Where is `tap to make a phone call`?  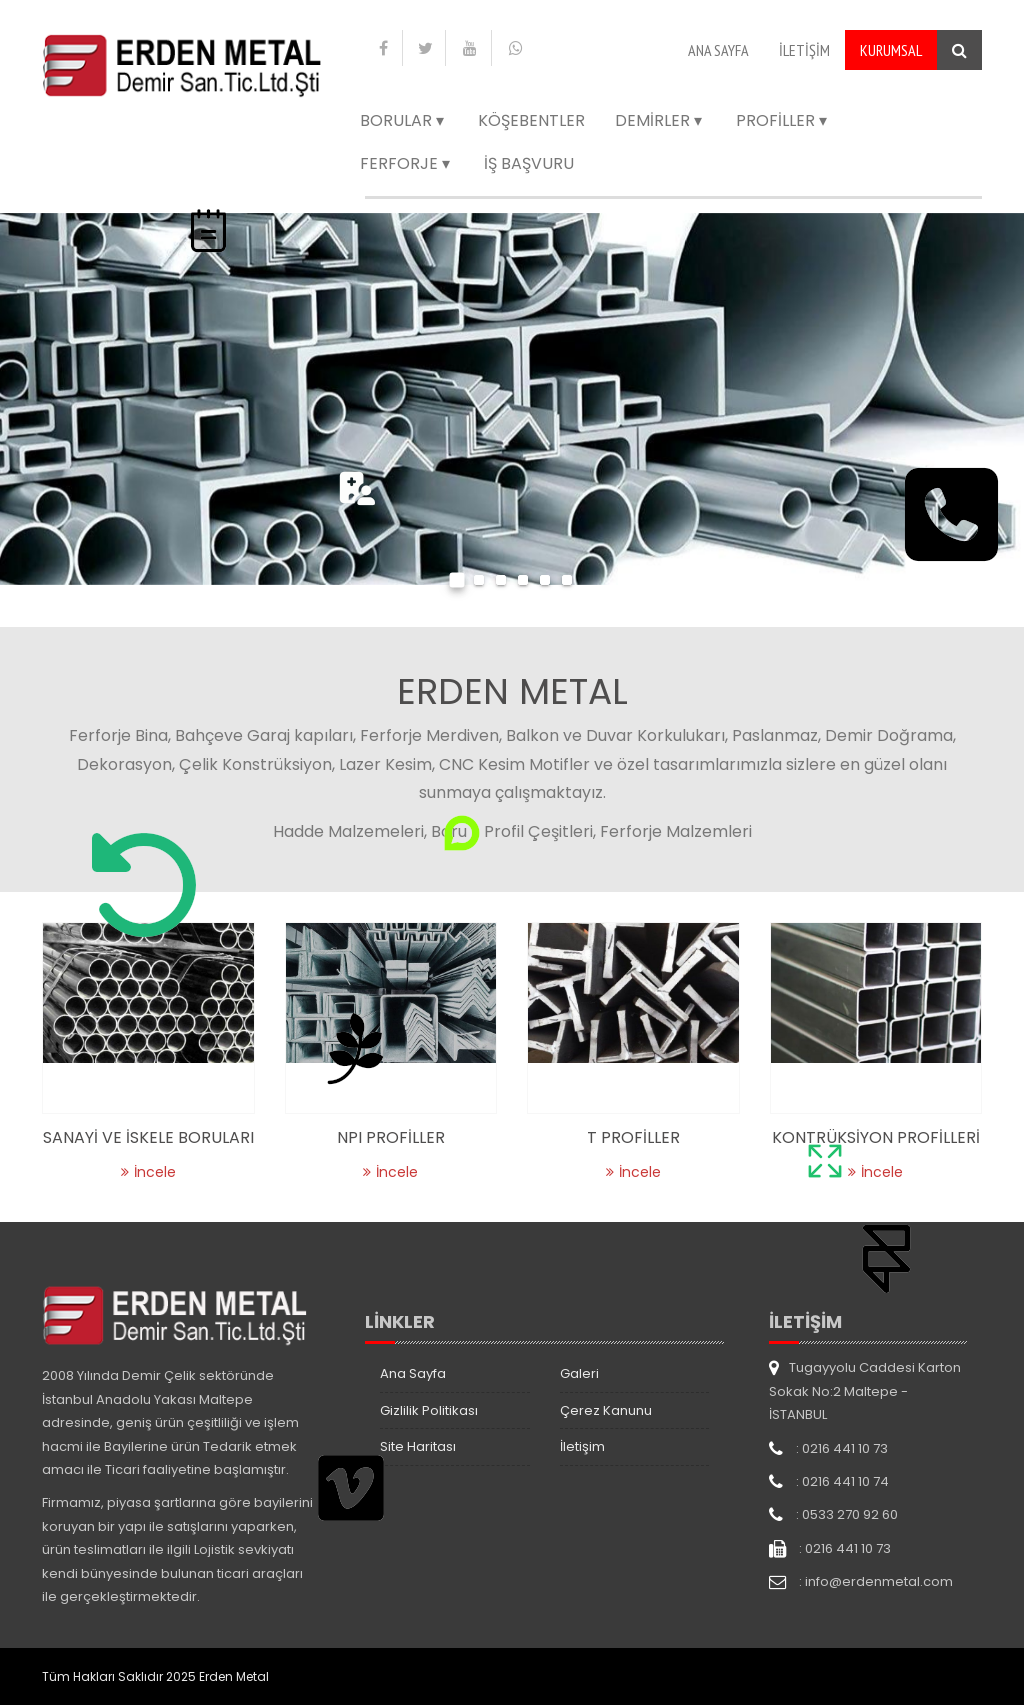 tap to make a phone call is located at coordinates (951, 514).